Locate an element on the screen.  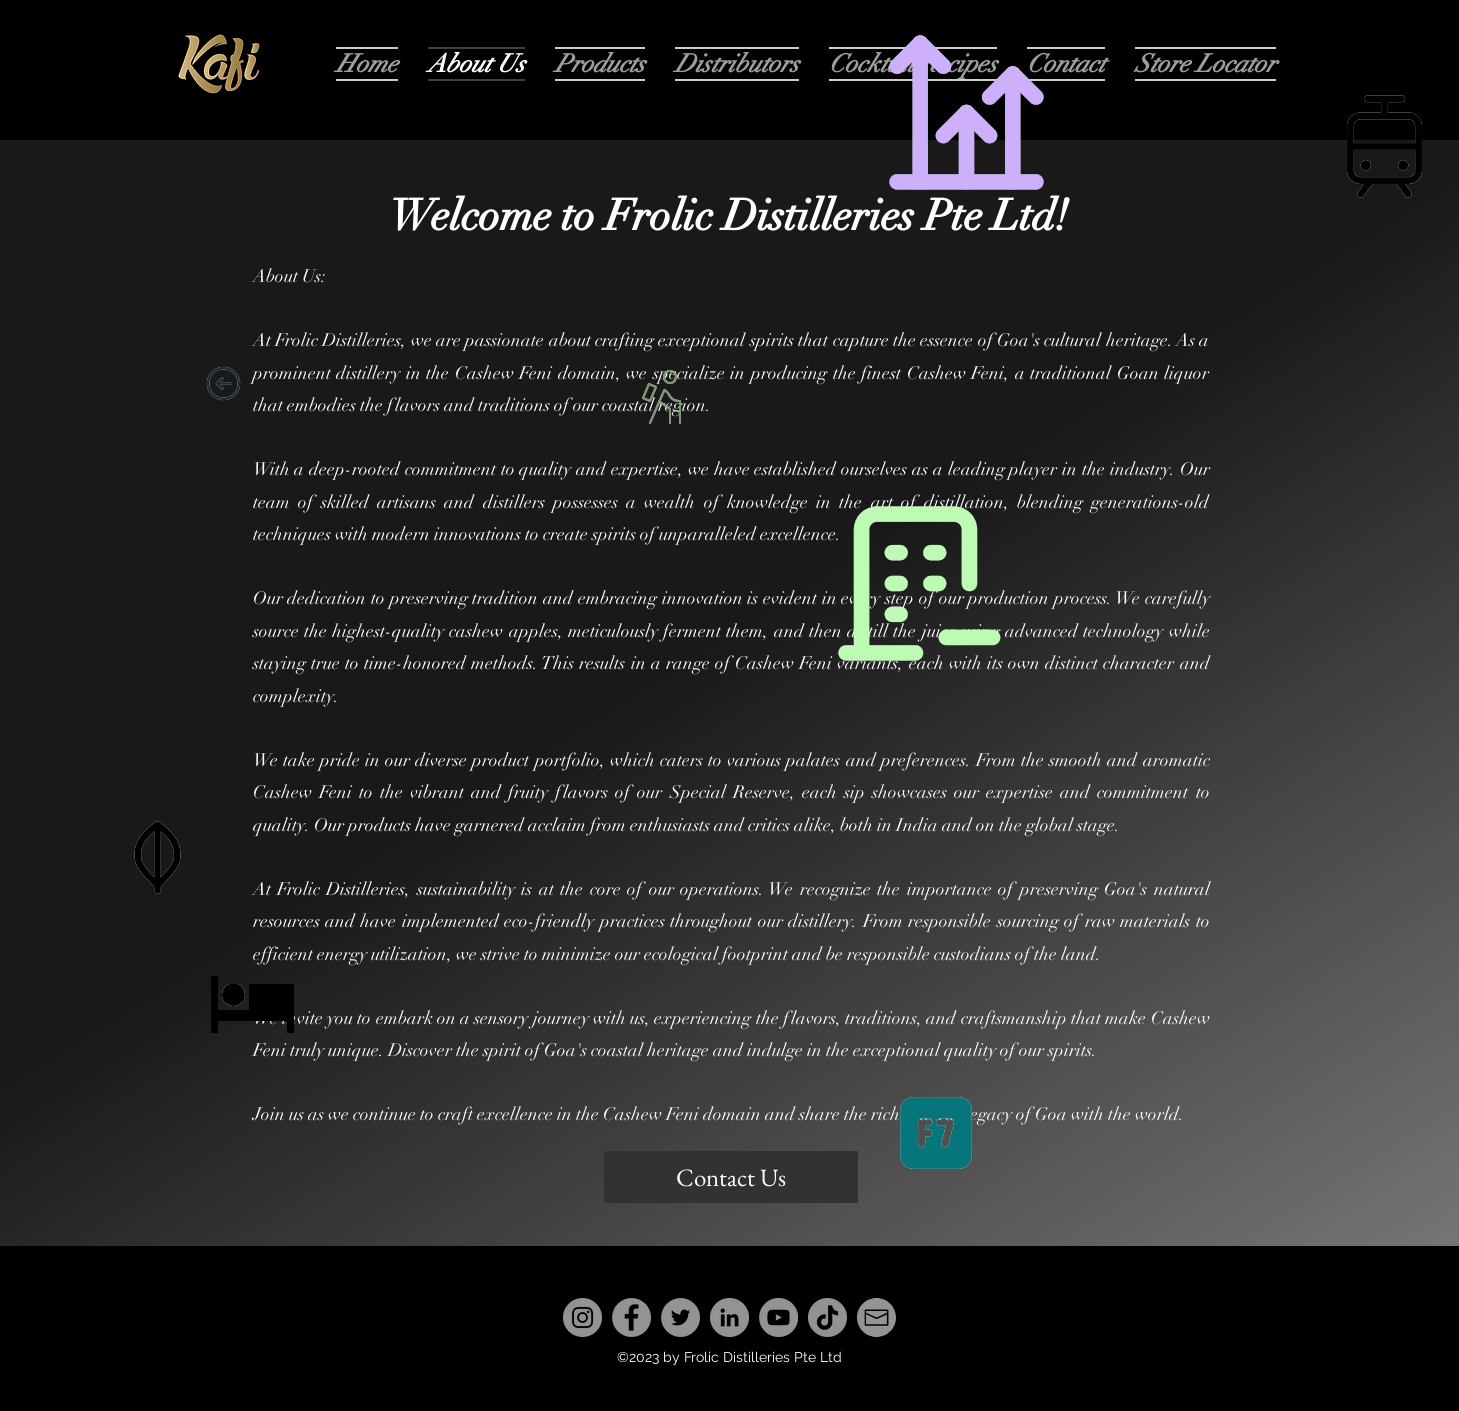
go back to the previous screen is located at coordinates (223, 383).